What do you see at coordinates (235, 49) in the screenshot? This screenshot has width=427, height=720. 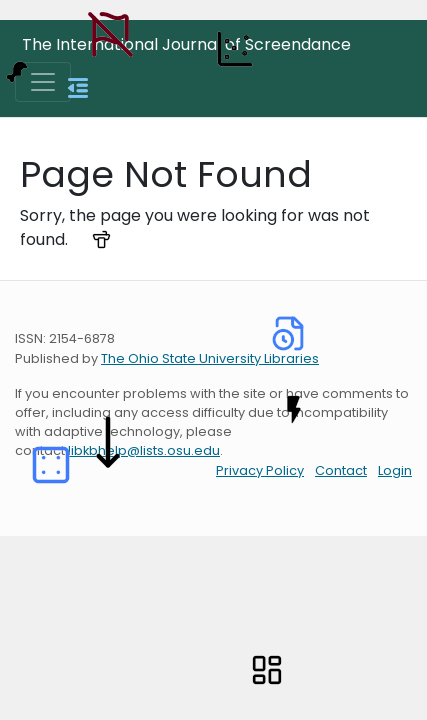 I see `view scatter plot data visualization` at bounding box center [235, 49].